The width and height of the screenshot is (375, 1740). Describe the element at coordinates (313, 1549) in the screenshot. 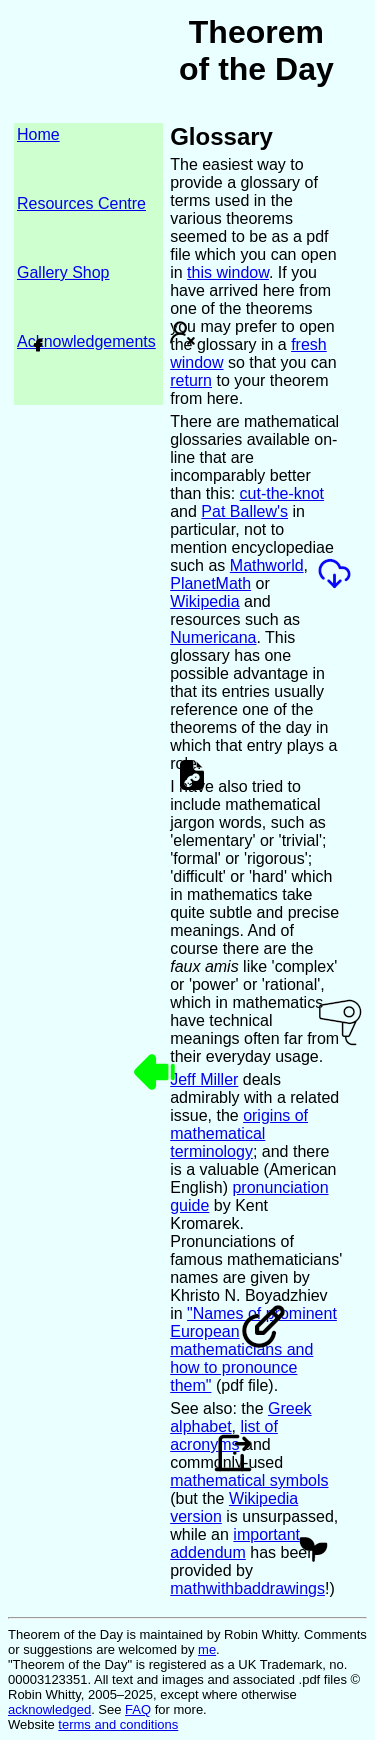

I see `indicates eco-friendly or sustainable option` at that location.